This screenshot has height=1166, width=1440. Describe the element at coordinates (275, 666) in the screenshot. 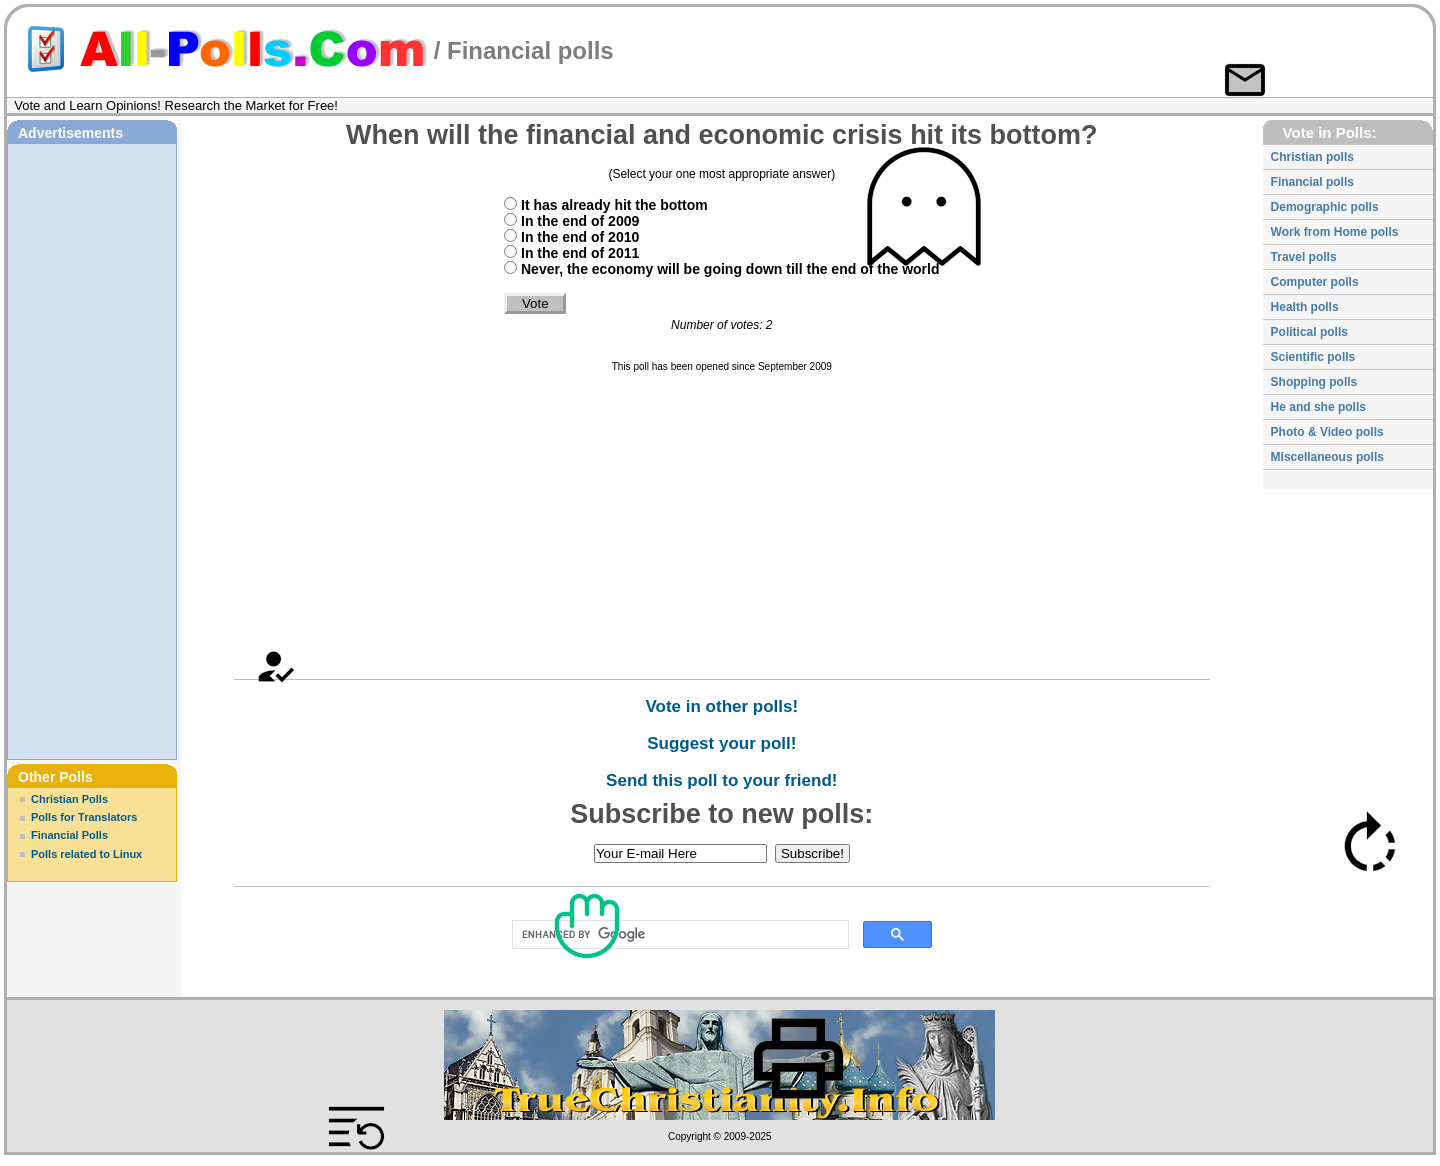

I see `verify or approve a user account` at that location.